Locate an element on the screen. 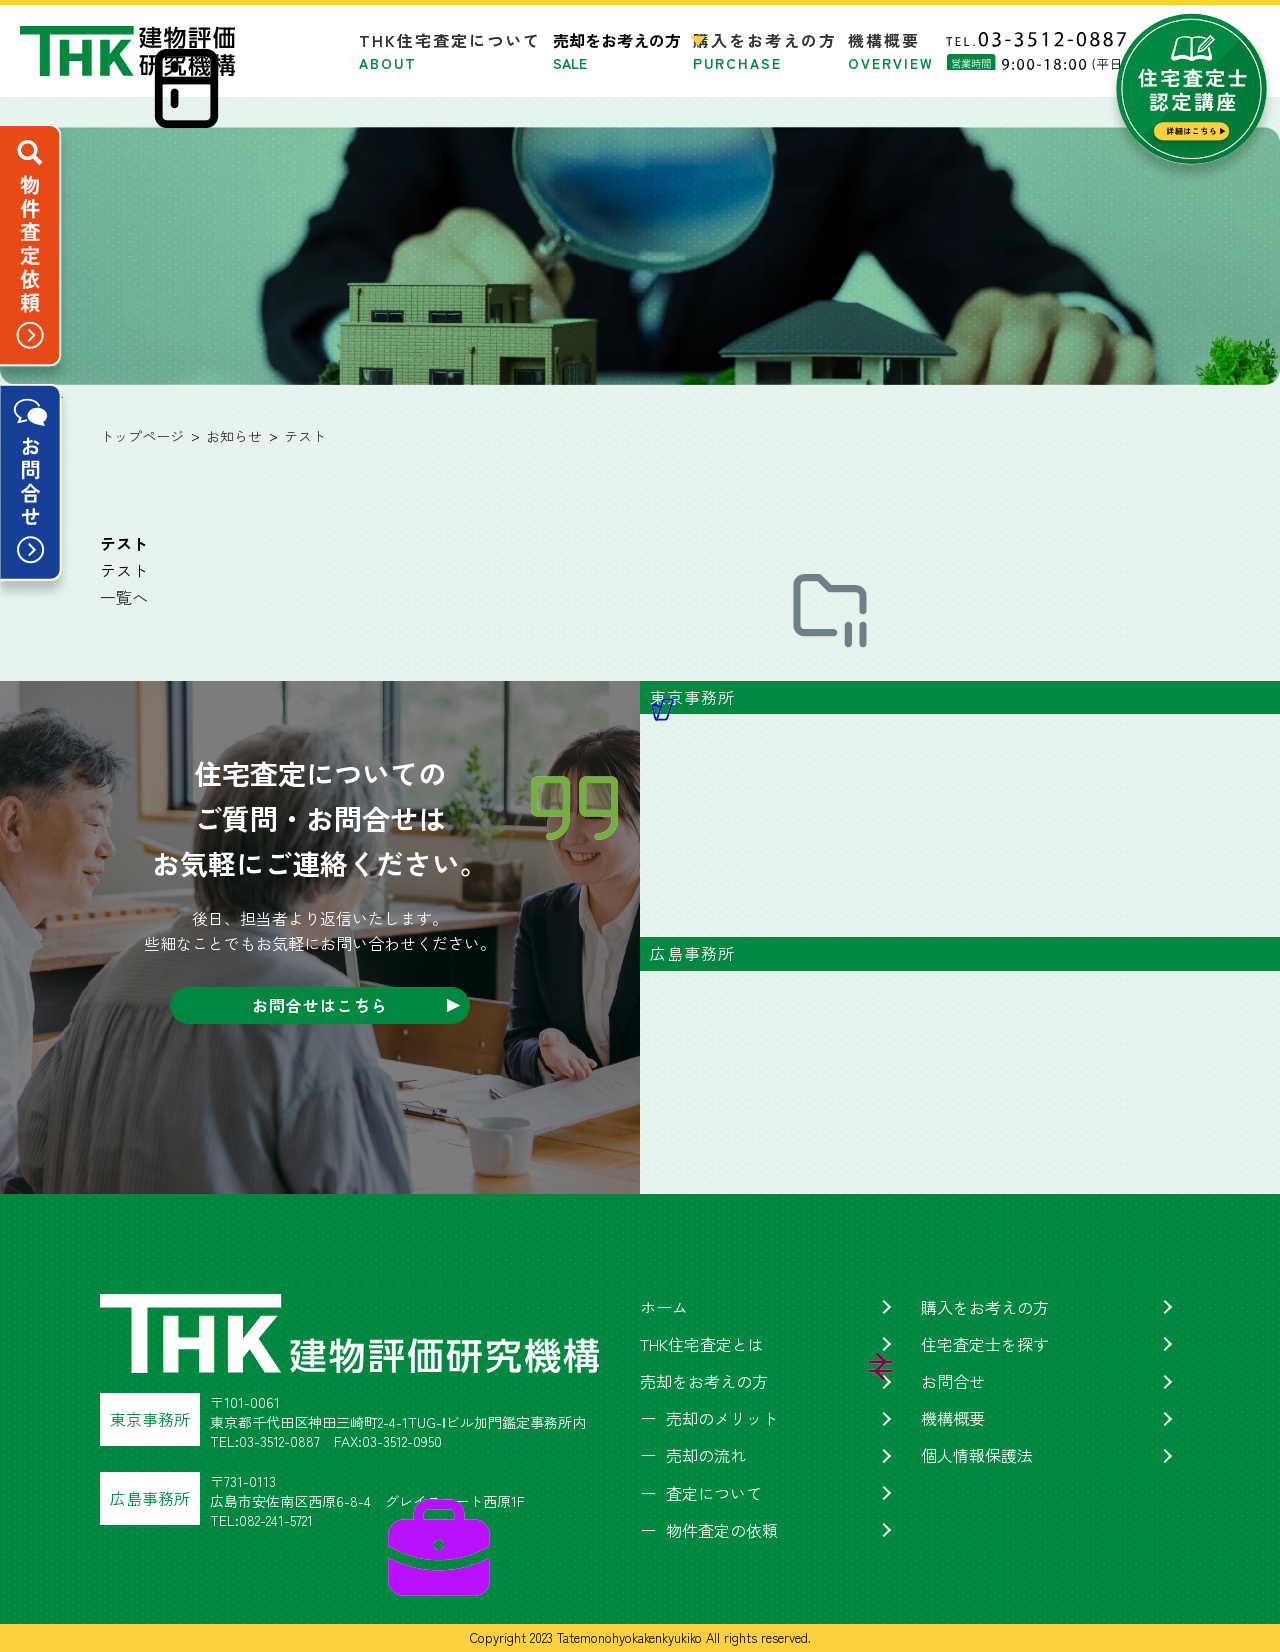  access kitchen appliance controls is located at coordinates (186, 88).